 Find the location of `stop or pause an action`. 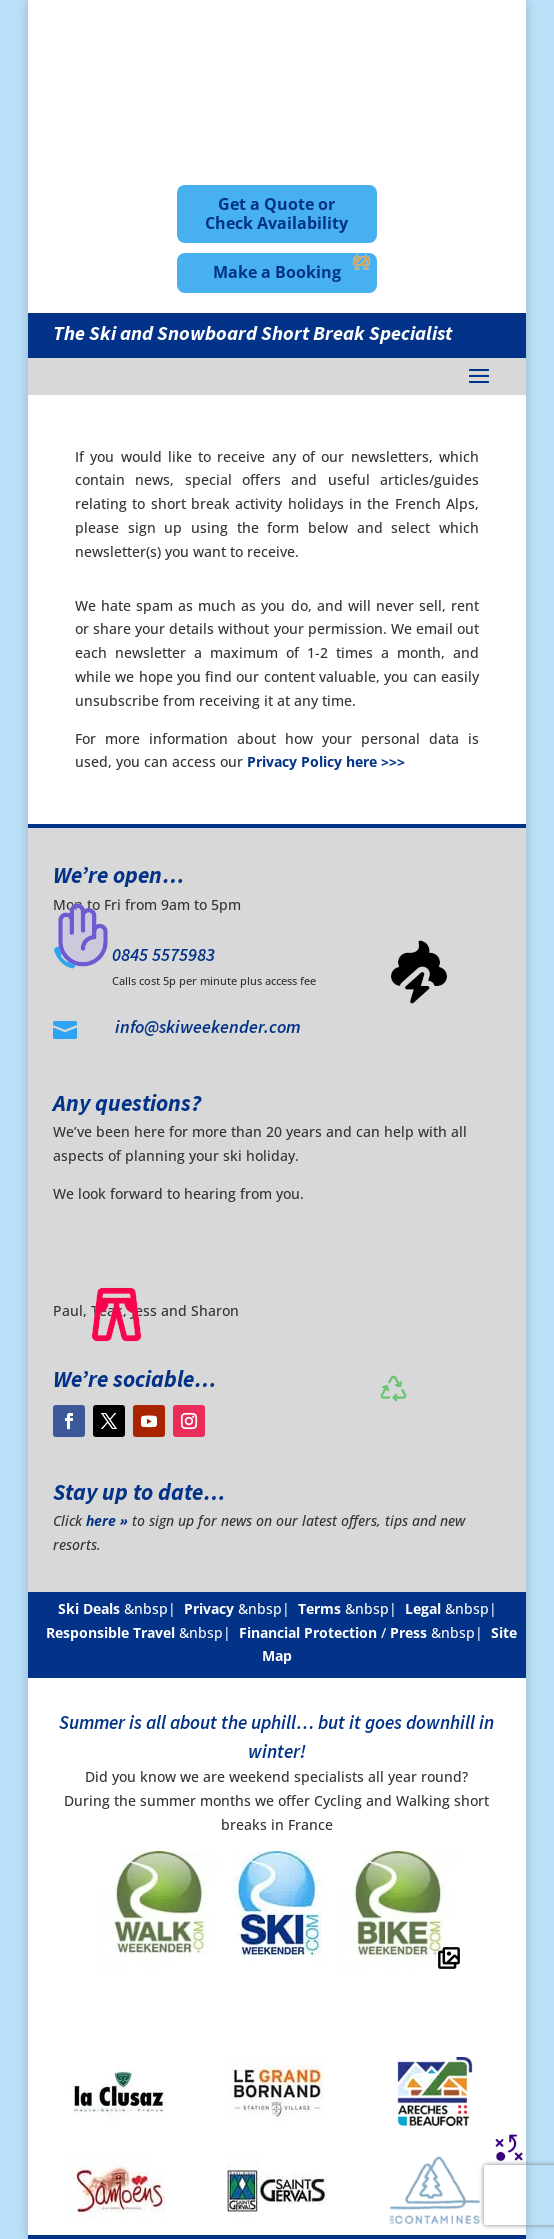

stop or pause an action is located at coordinates (83, 935).